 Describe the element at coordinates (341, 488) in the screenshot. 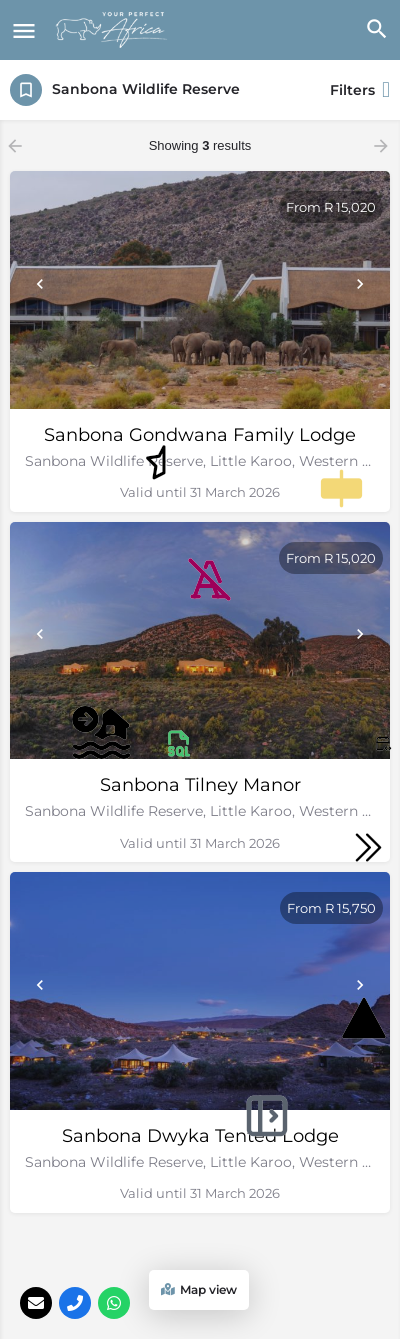

I see `center element horizontally` at that location.